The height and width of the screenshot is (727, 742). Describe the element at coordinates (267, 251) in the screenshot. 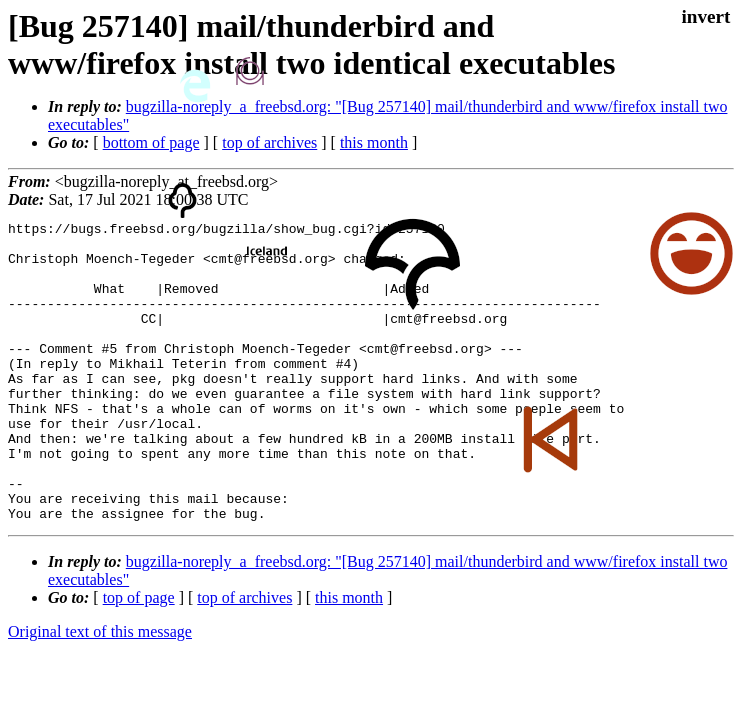

I see `Iceland grocery store brand logo` at that location.